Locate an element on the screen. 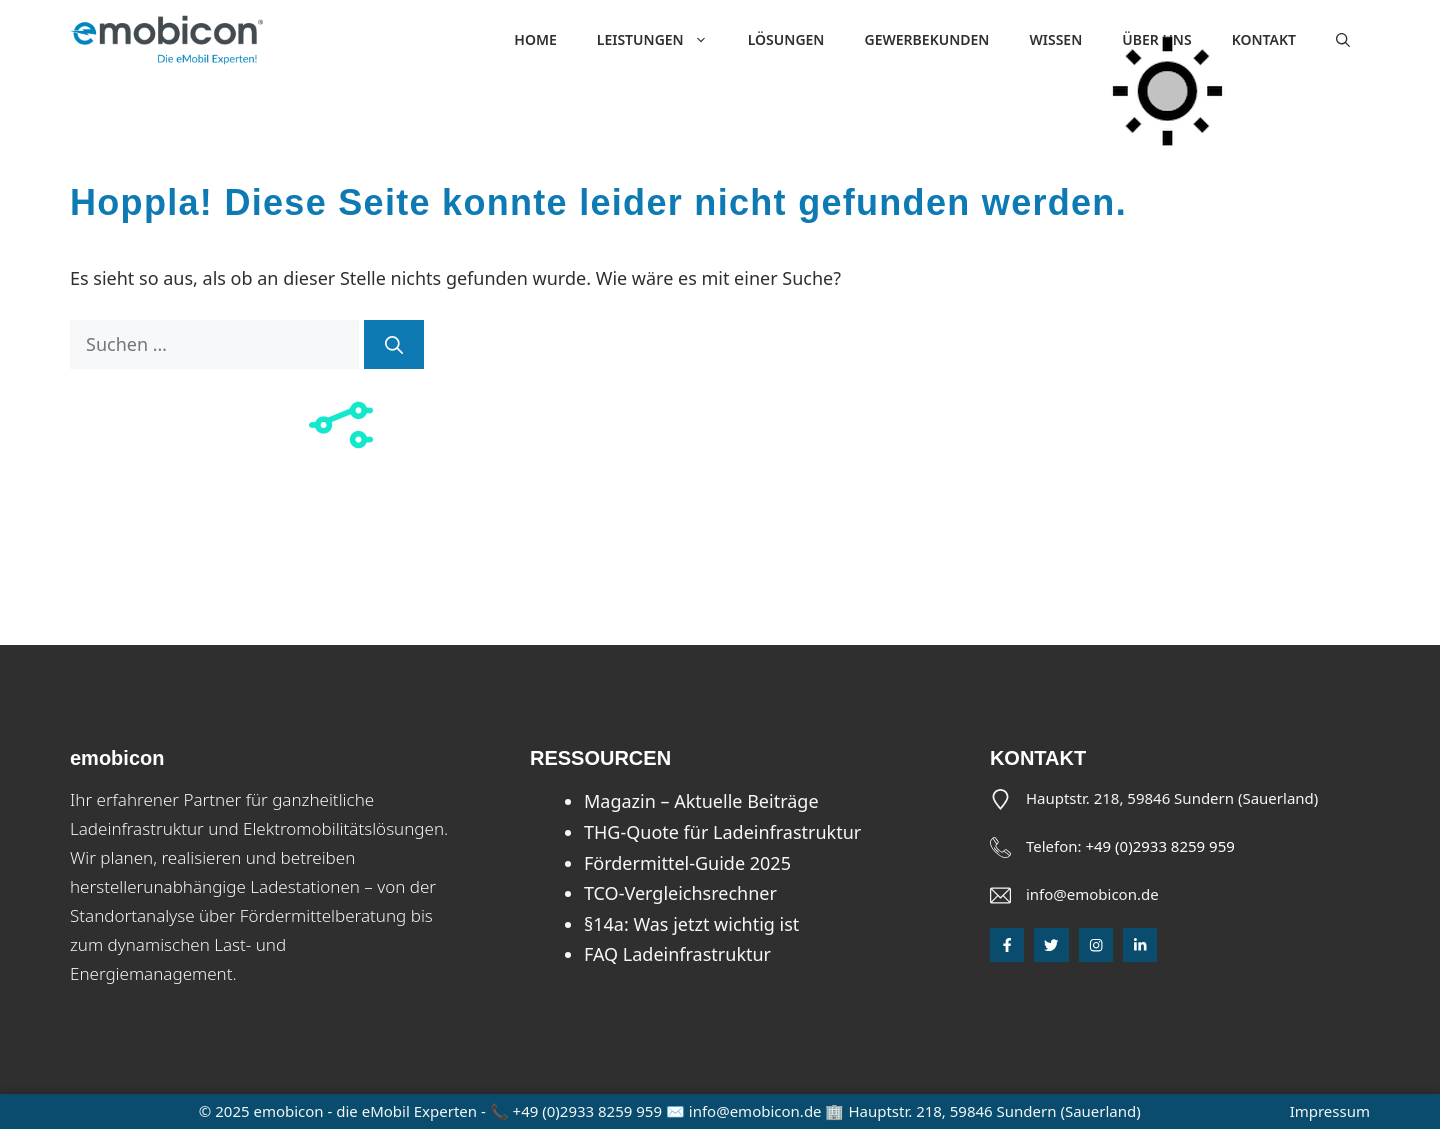  toggle light mode or bright theme is located at coordinates (1167, 93).